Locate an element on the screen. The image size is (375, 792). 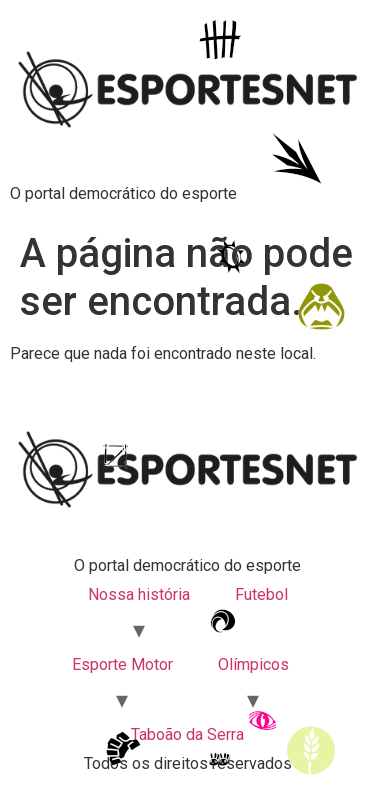
equip or select paper arrows as ammunition is located at coordinates (296, 158).